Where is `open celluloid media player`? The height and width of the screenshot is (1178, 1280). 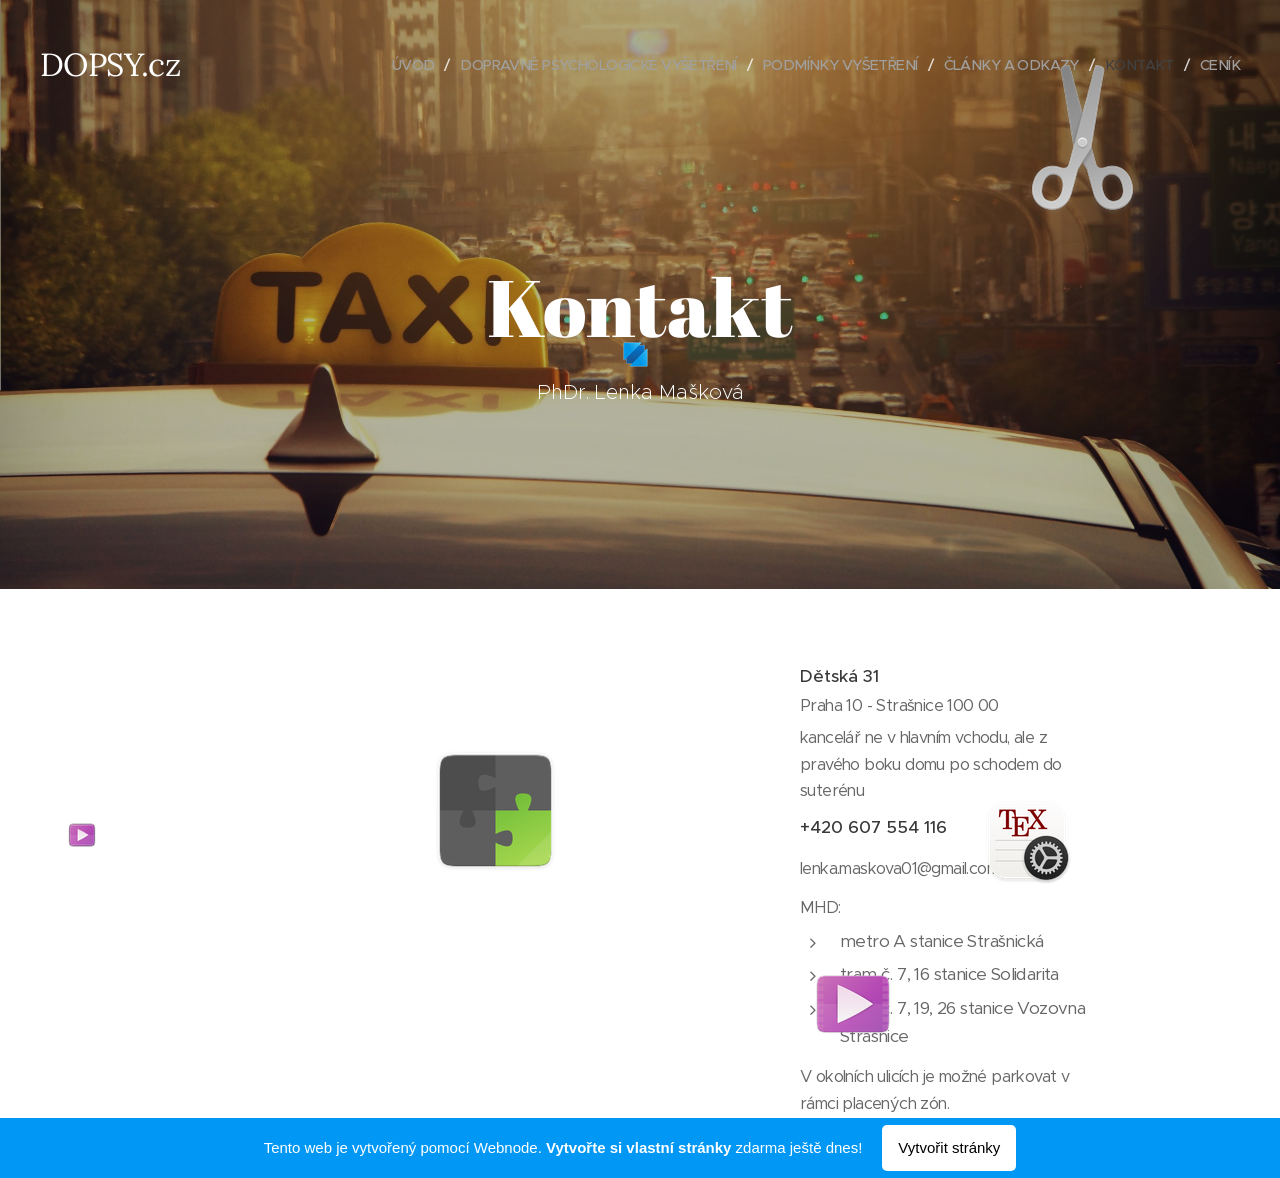
open celluloid media player is located at coordinates (853, 1004).